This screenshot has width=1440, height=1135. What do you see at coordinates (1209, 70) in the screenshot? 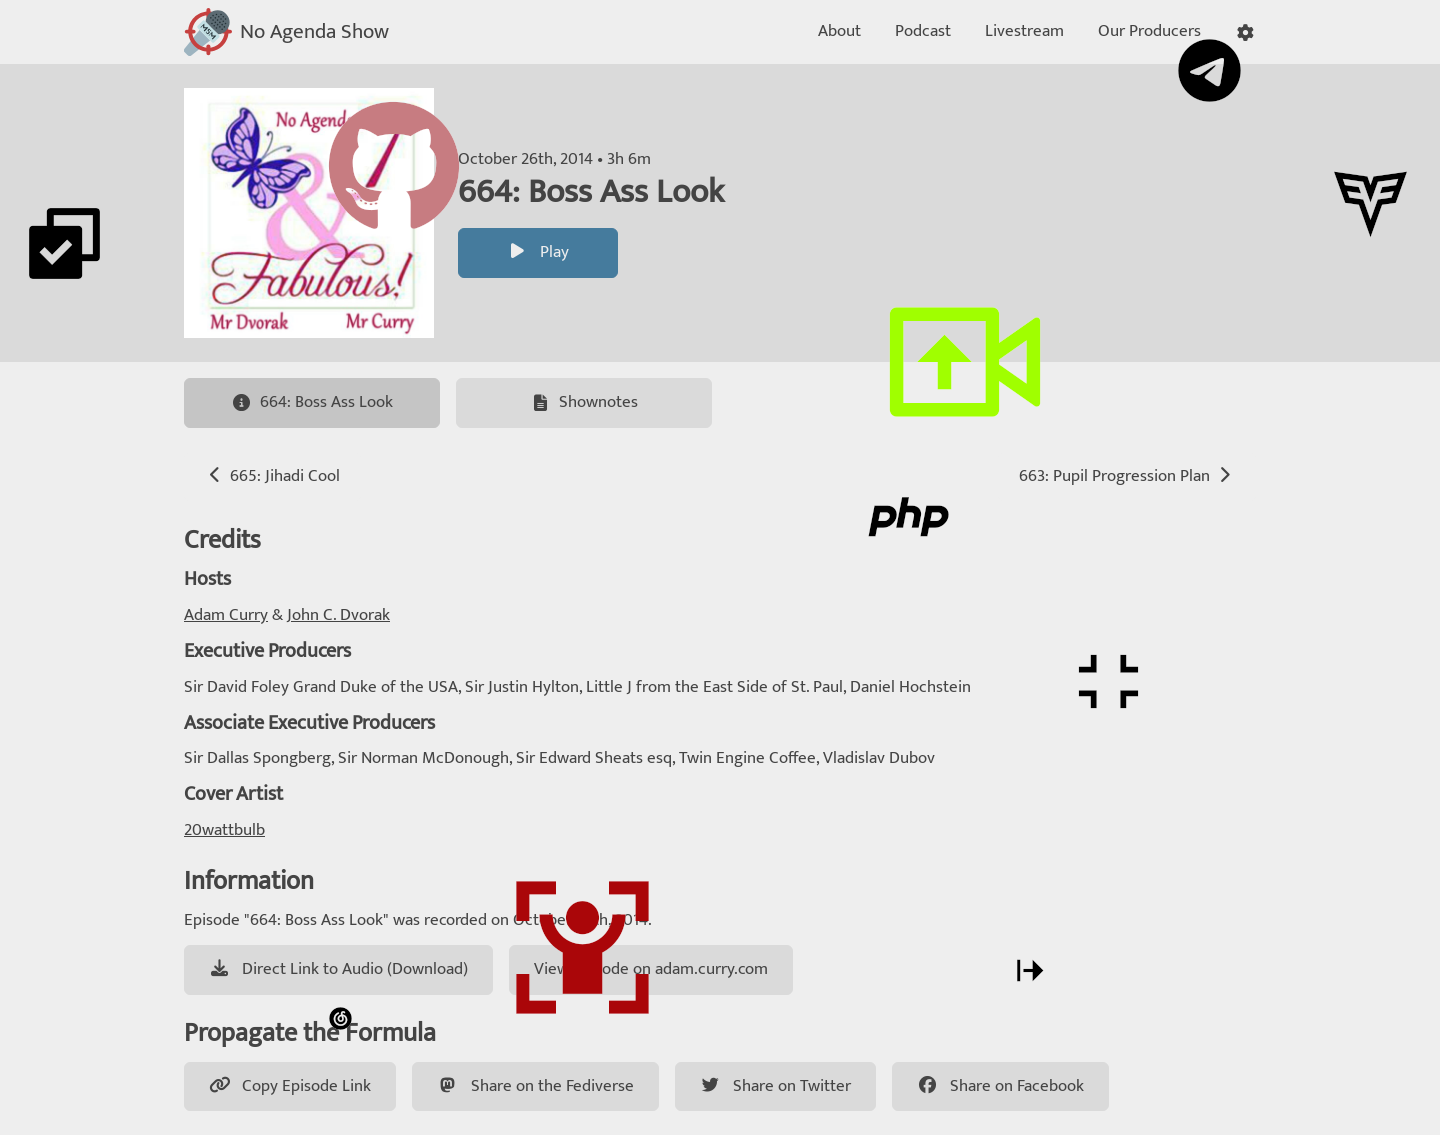
I see `open Telegram messaging app` at bounding box center [1209, 70].